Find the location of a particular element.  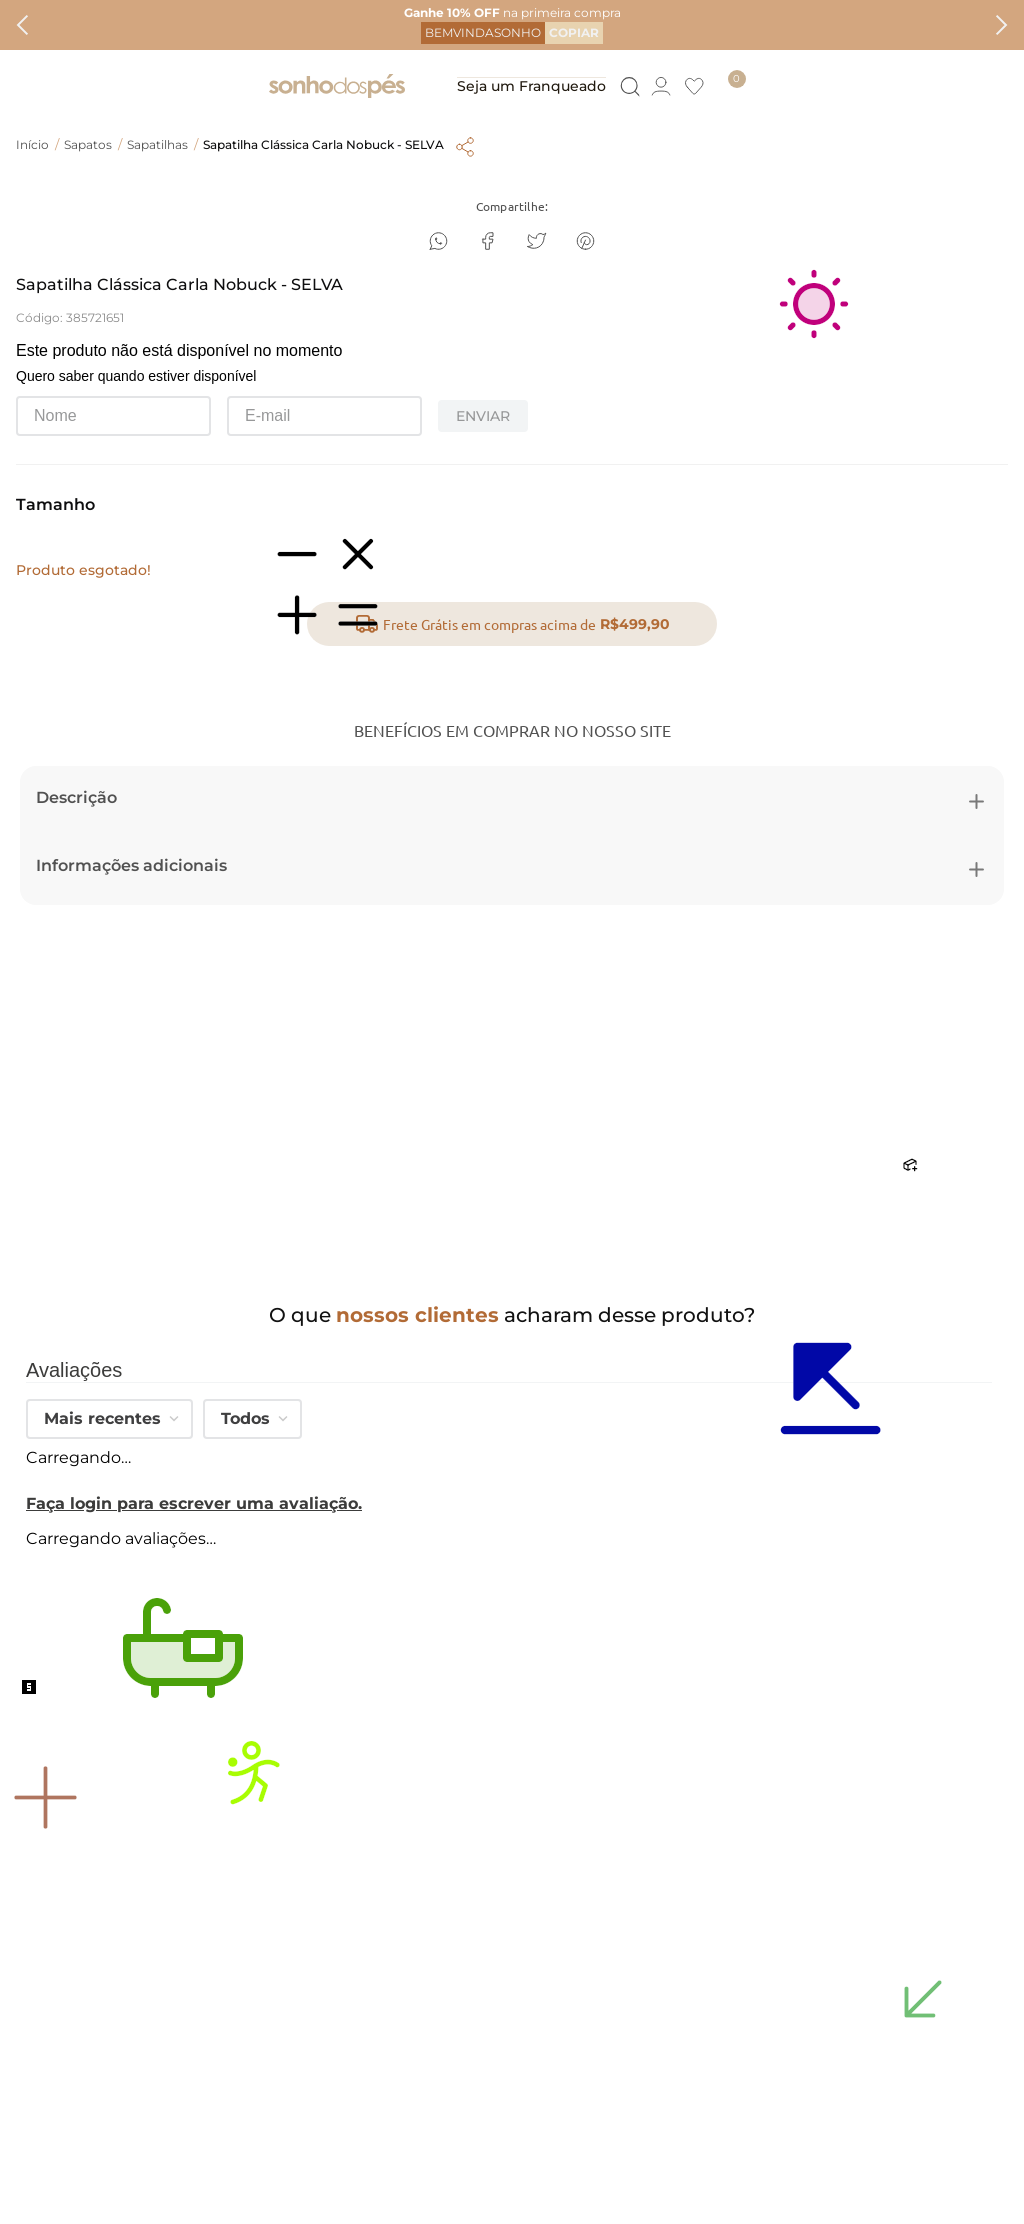

access throwing or toss-related activity is located at coordinates (251, 1771).